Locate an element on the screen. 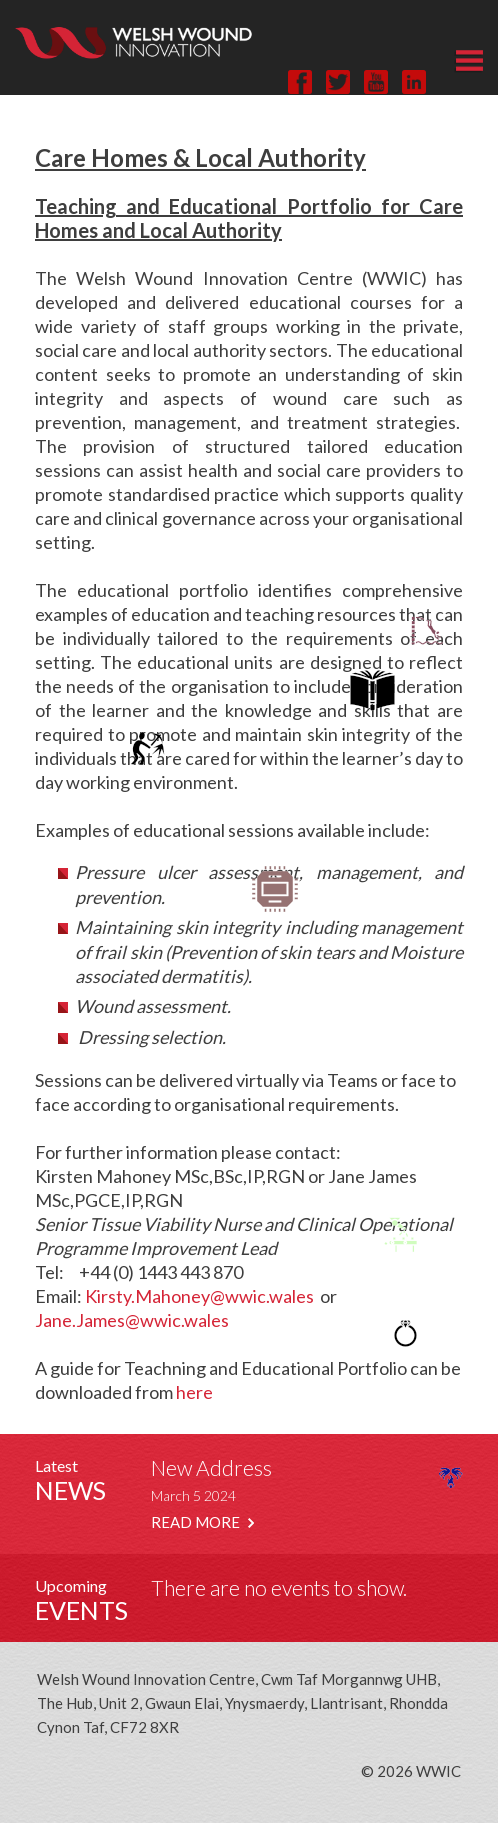 This screenshot has height=1823, width=498. access swimming pool or diving activities is located at coordinates (427, 629).